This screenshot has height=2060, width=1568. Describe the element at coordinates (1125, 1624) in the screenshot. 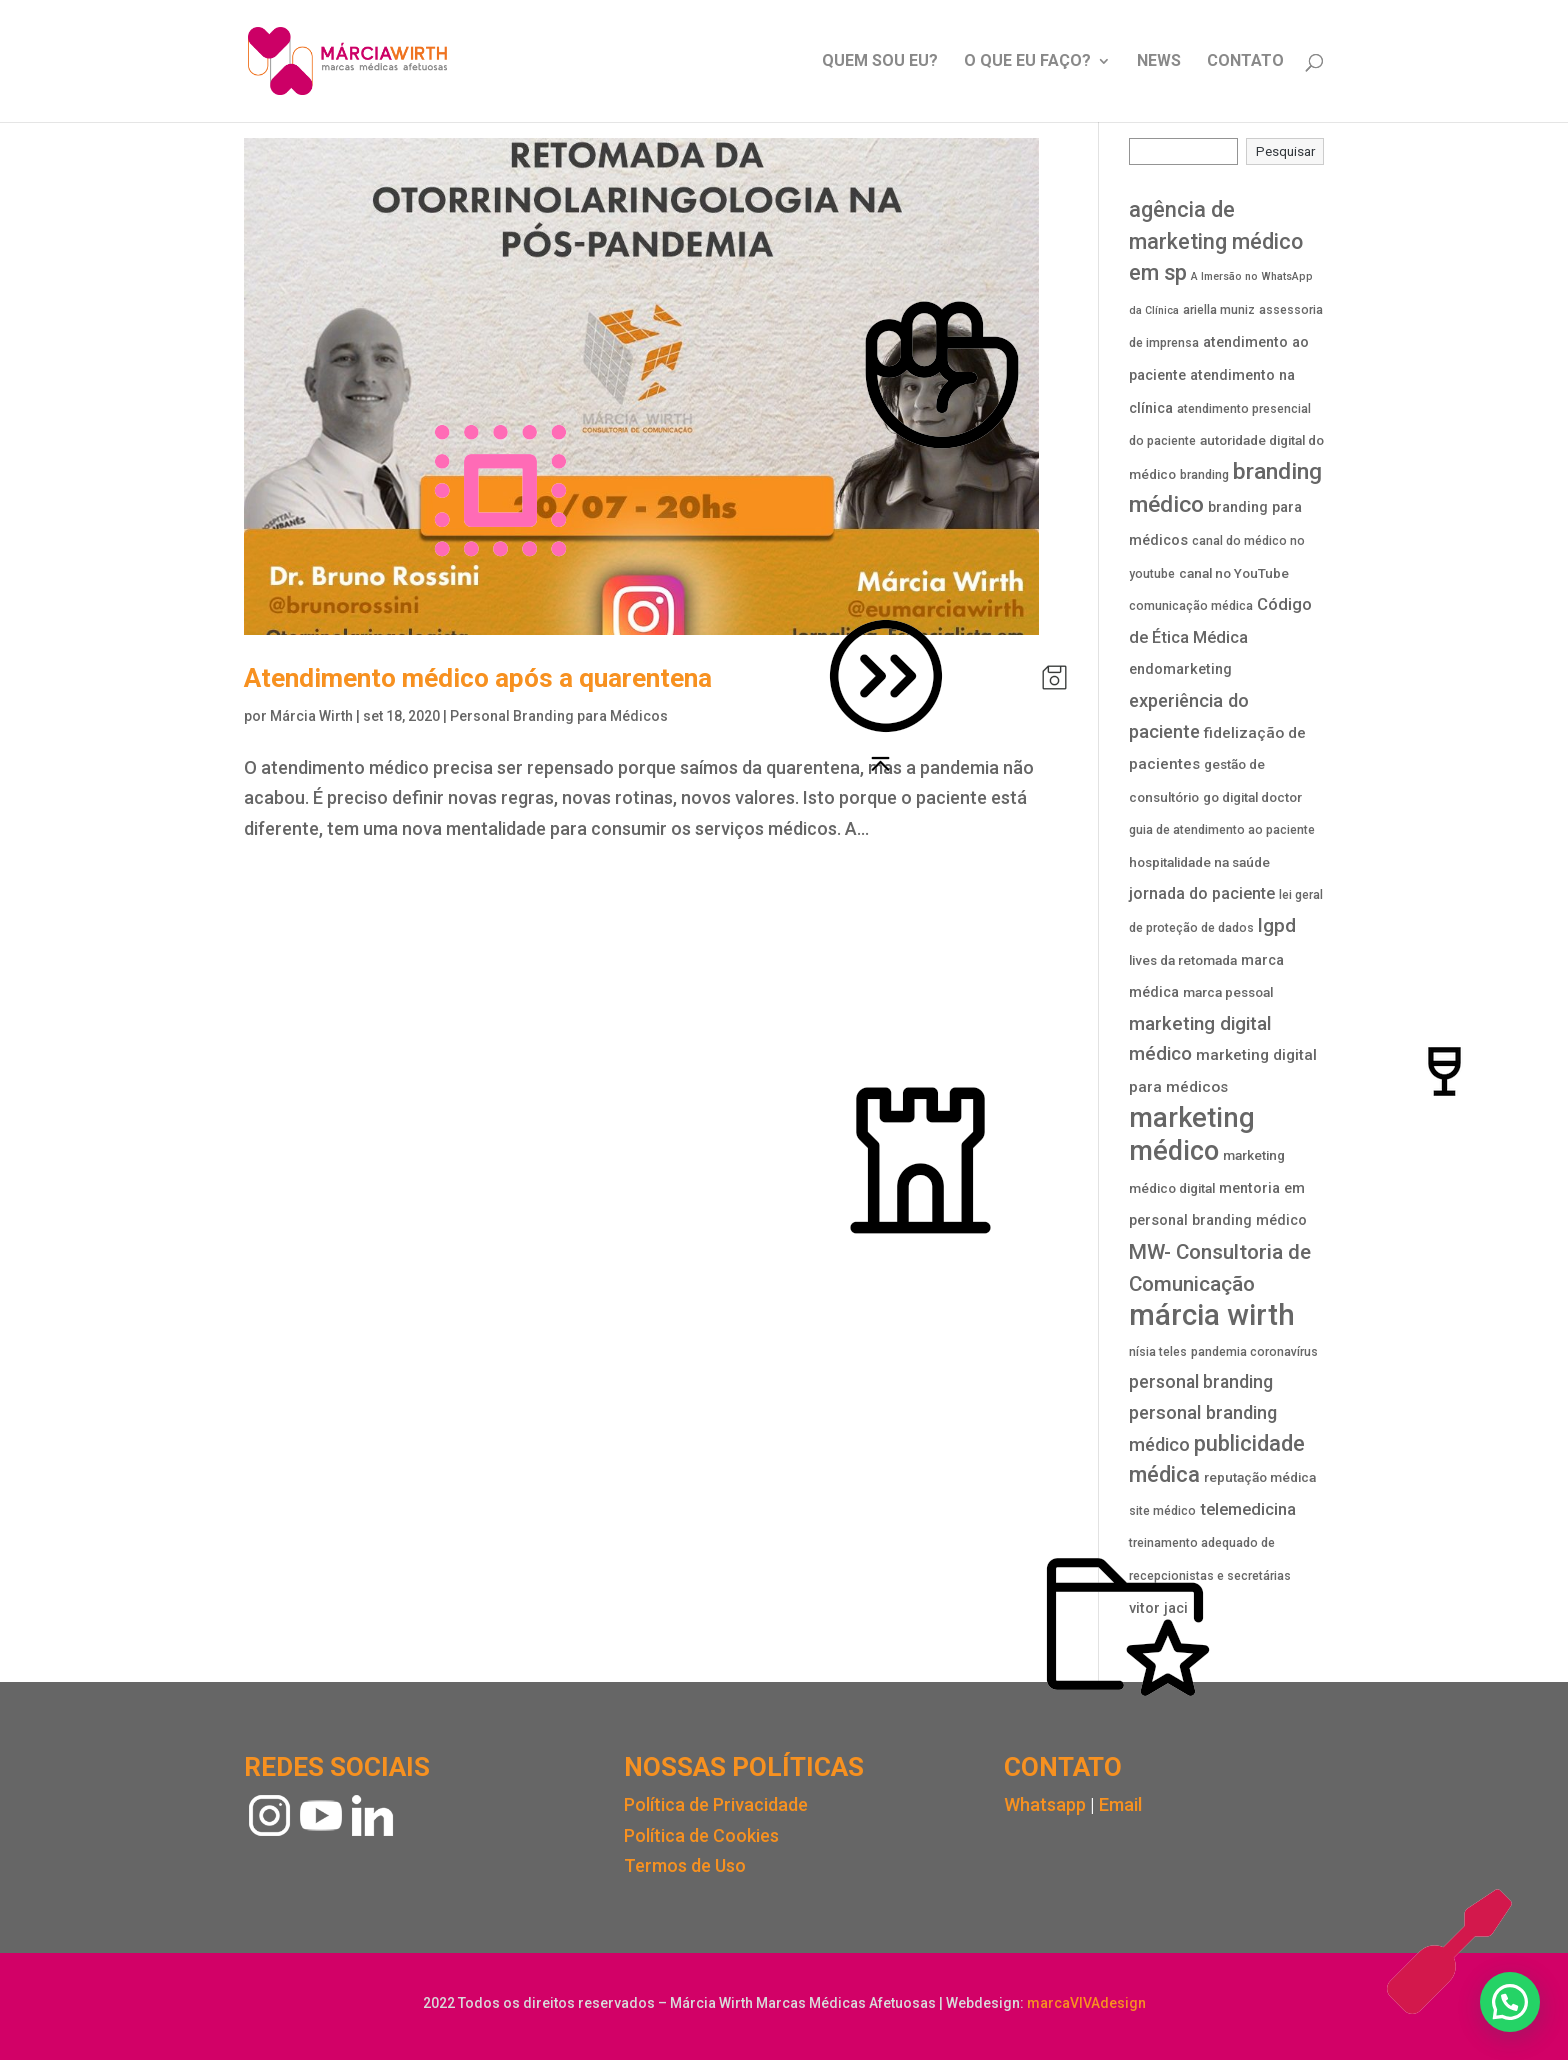

I see `access your starred or favorite files` at that location.